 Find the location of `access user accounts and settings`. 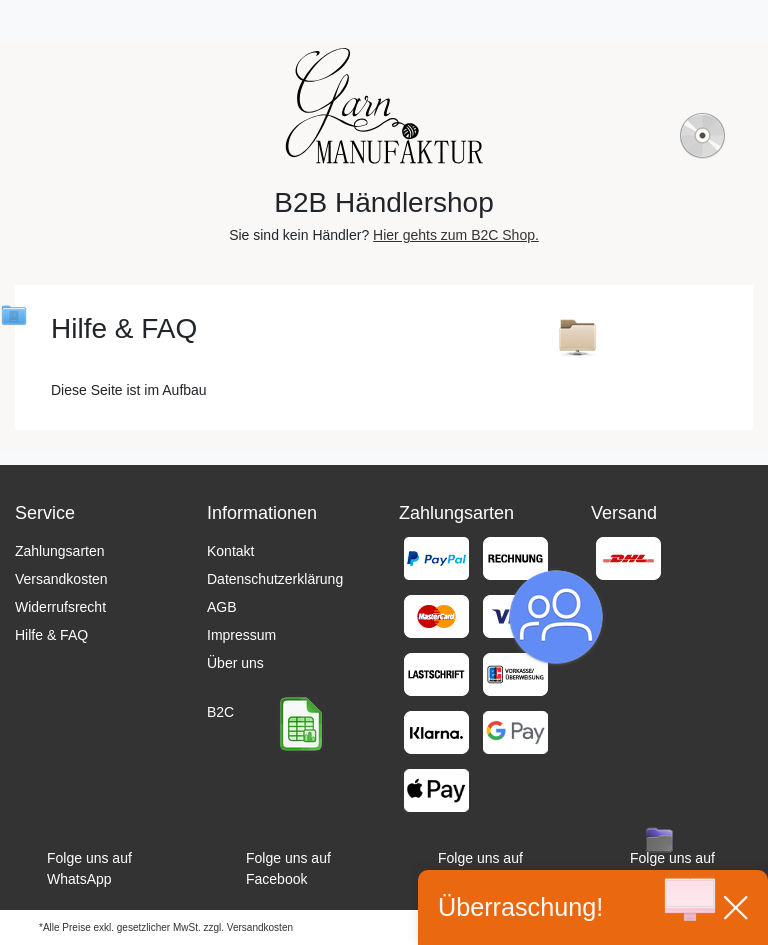

access user accounts and settings is located at coordinates (556, 617).